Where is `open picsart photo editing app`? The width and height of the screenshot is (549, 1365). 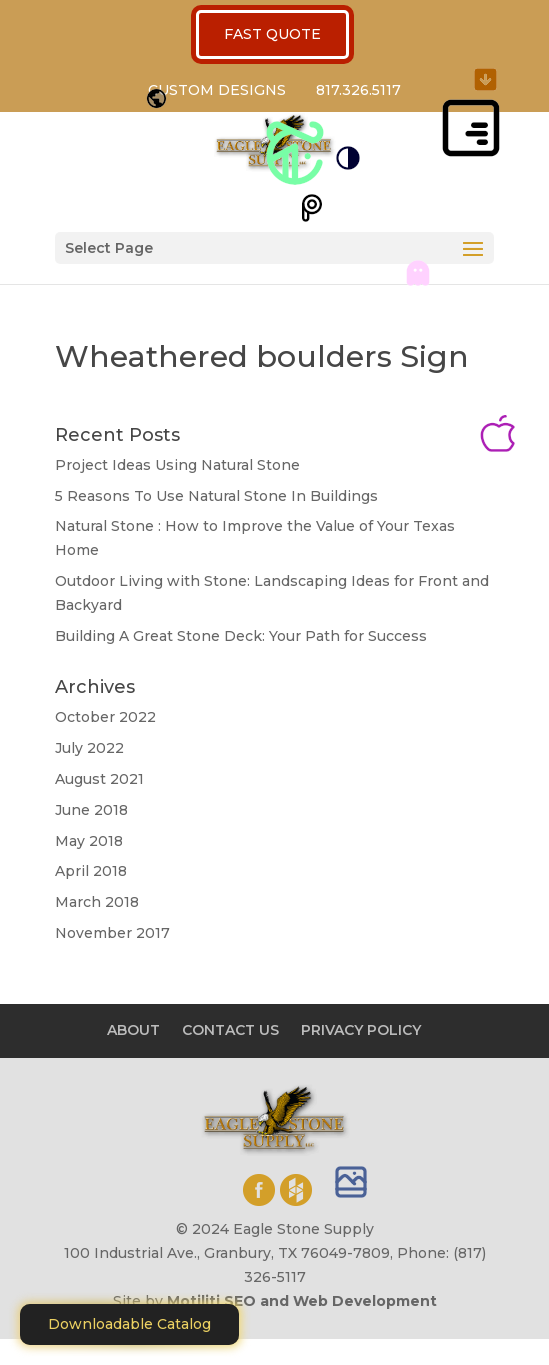
open picsart photo editing app is located at coordinates (312, 208).